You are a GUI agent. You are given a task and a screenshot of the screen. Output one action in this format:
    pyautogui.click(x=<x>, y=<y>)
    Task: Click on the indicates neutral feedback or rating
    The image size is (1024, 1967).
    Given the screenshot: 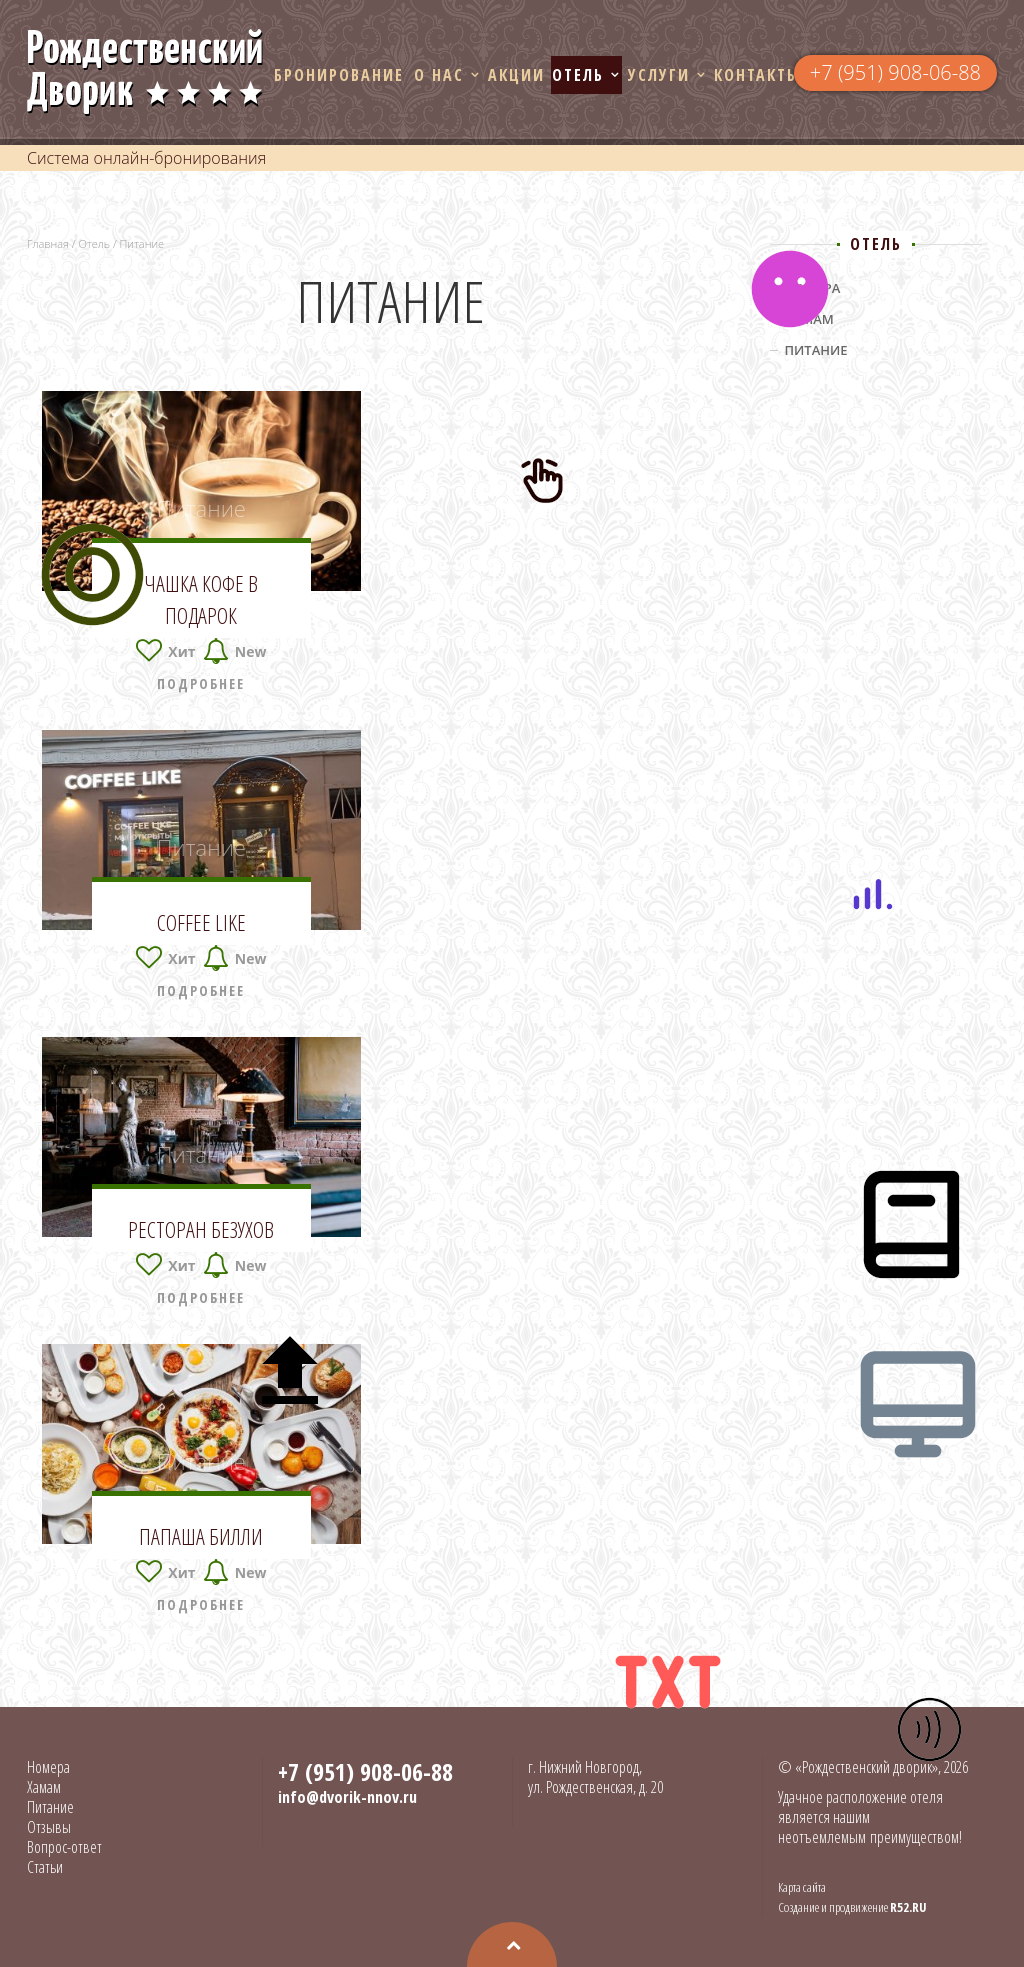 What is the action you would take?
    pyautogui.click(x=790, y=289)
    